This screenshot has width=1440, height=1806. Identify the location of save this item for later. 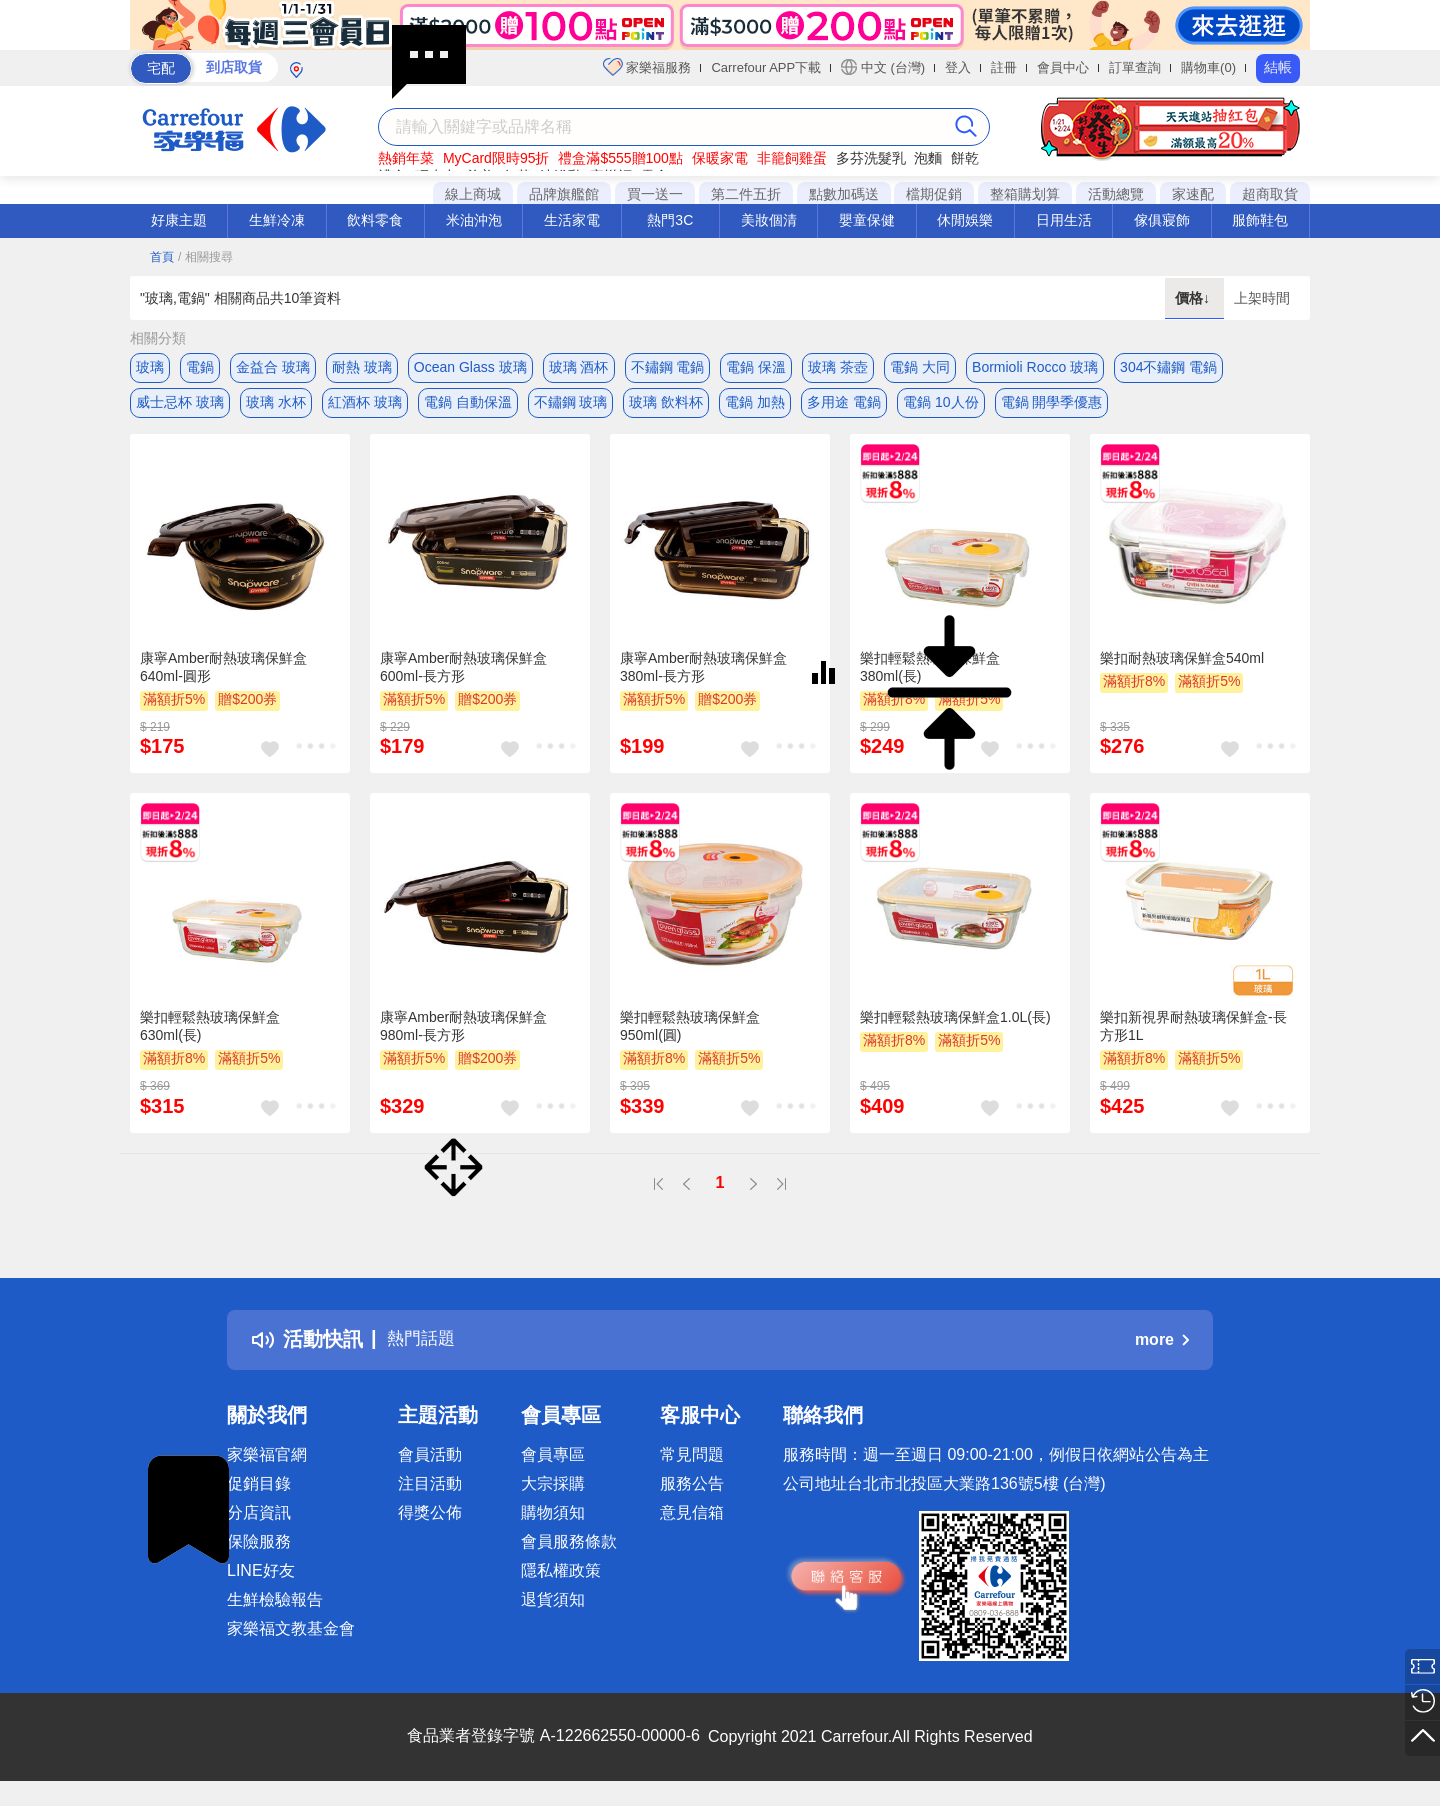
(188, 1509).